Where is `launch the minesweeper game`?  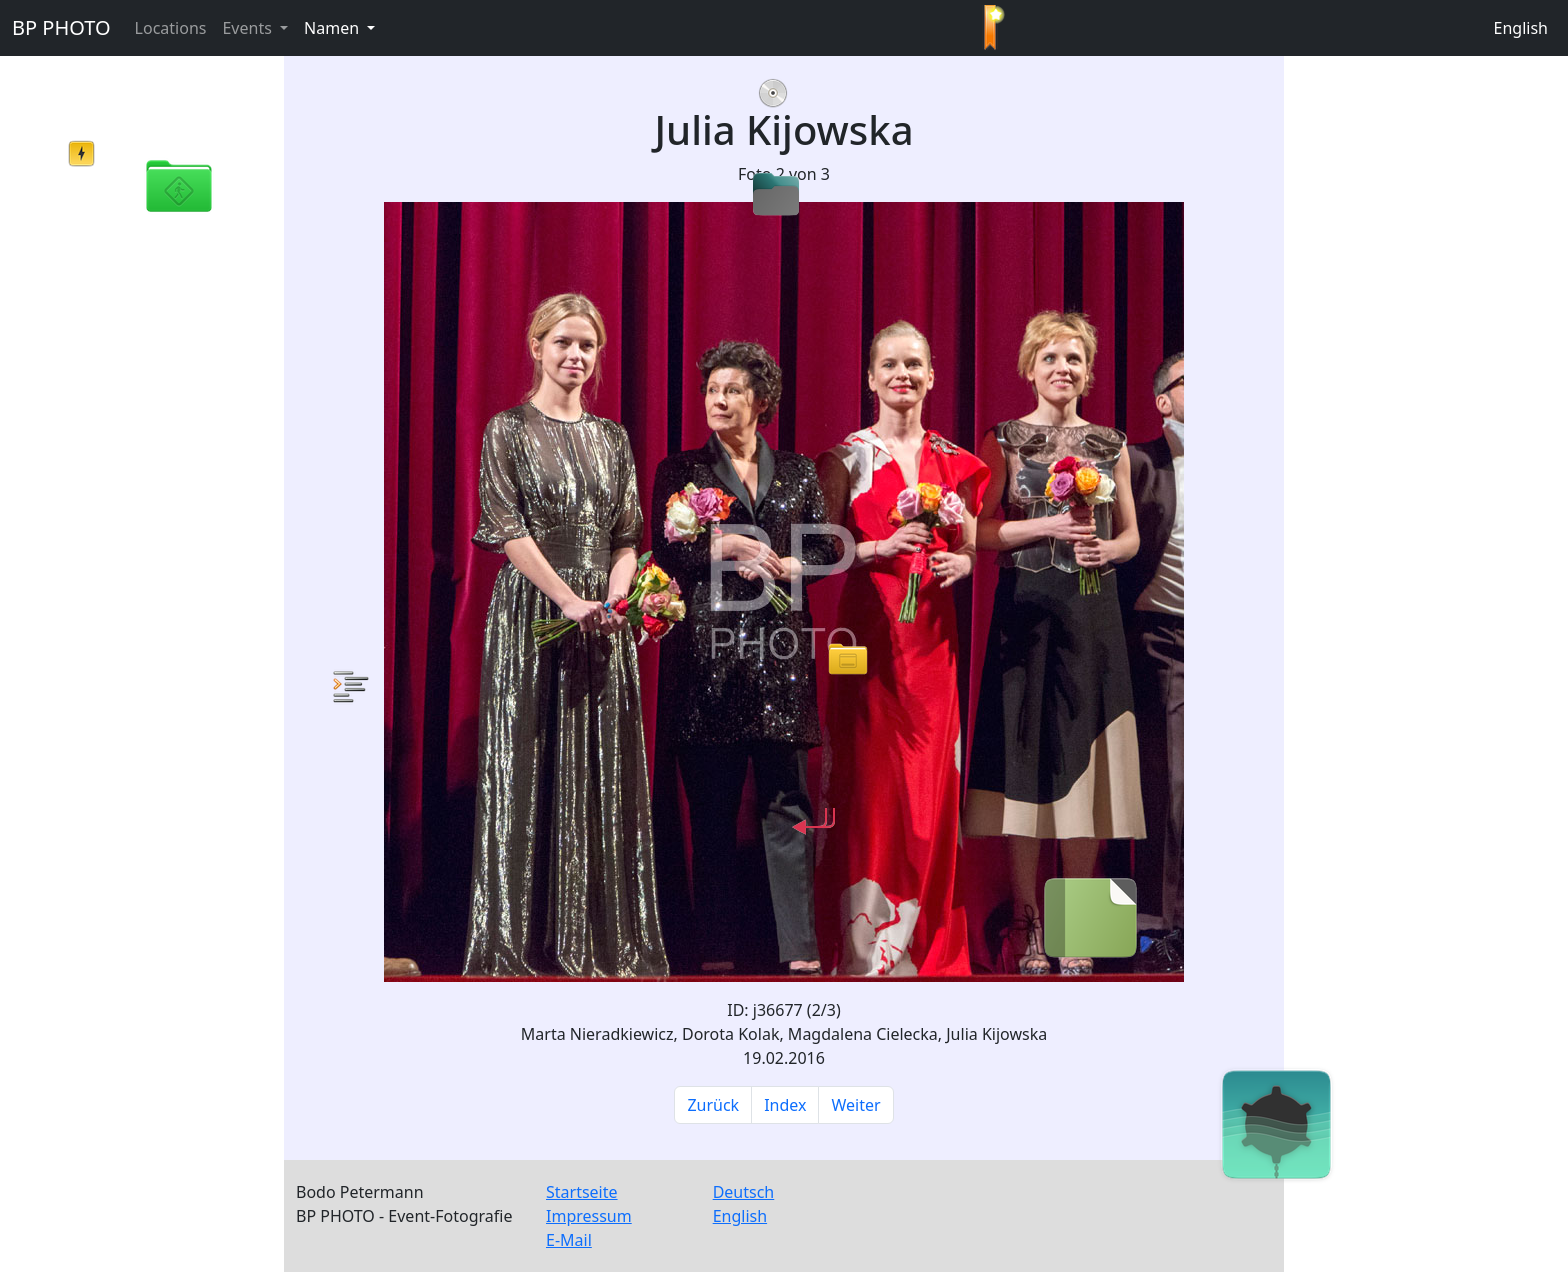 launch the minesweeper game is located at coordinates (1276, 1124).